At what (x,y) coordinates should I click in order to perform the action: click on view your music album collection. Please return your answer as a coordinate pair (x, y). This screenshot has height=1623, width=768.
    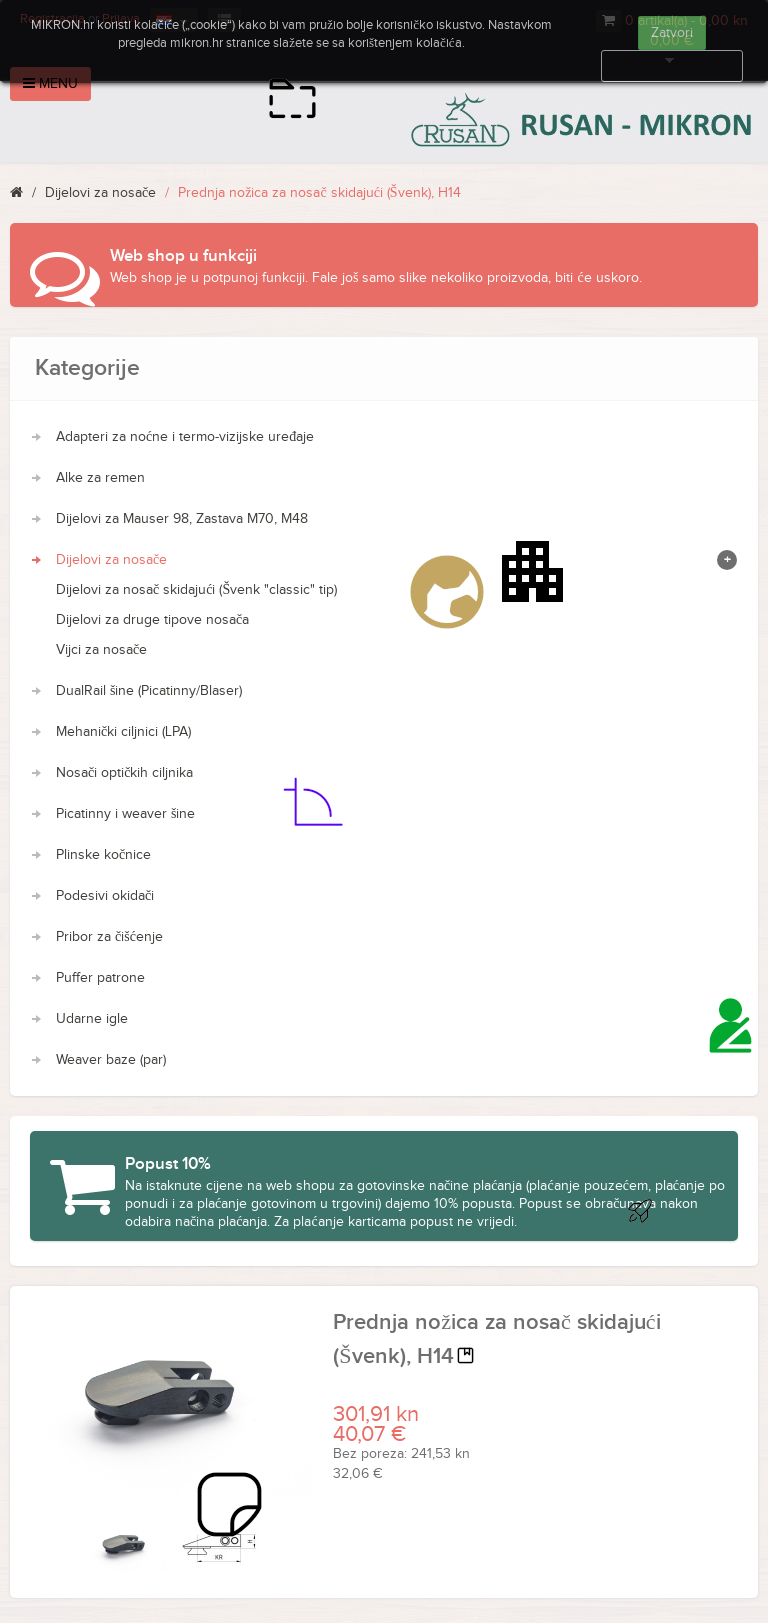
    Looking at the image, I should click on (465, 1355).